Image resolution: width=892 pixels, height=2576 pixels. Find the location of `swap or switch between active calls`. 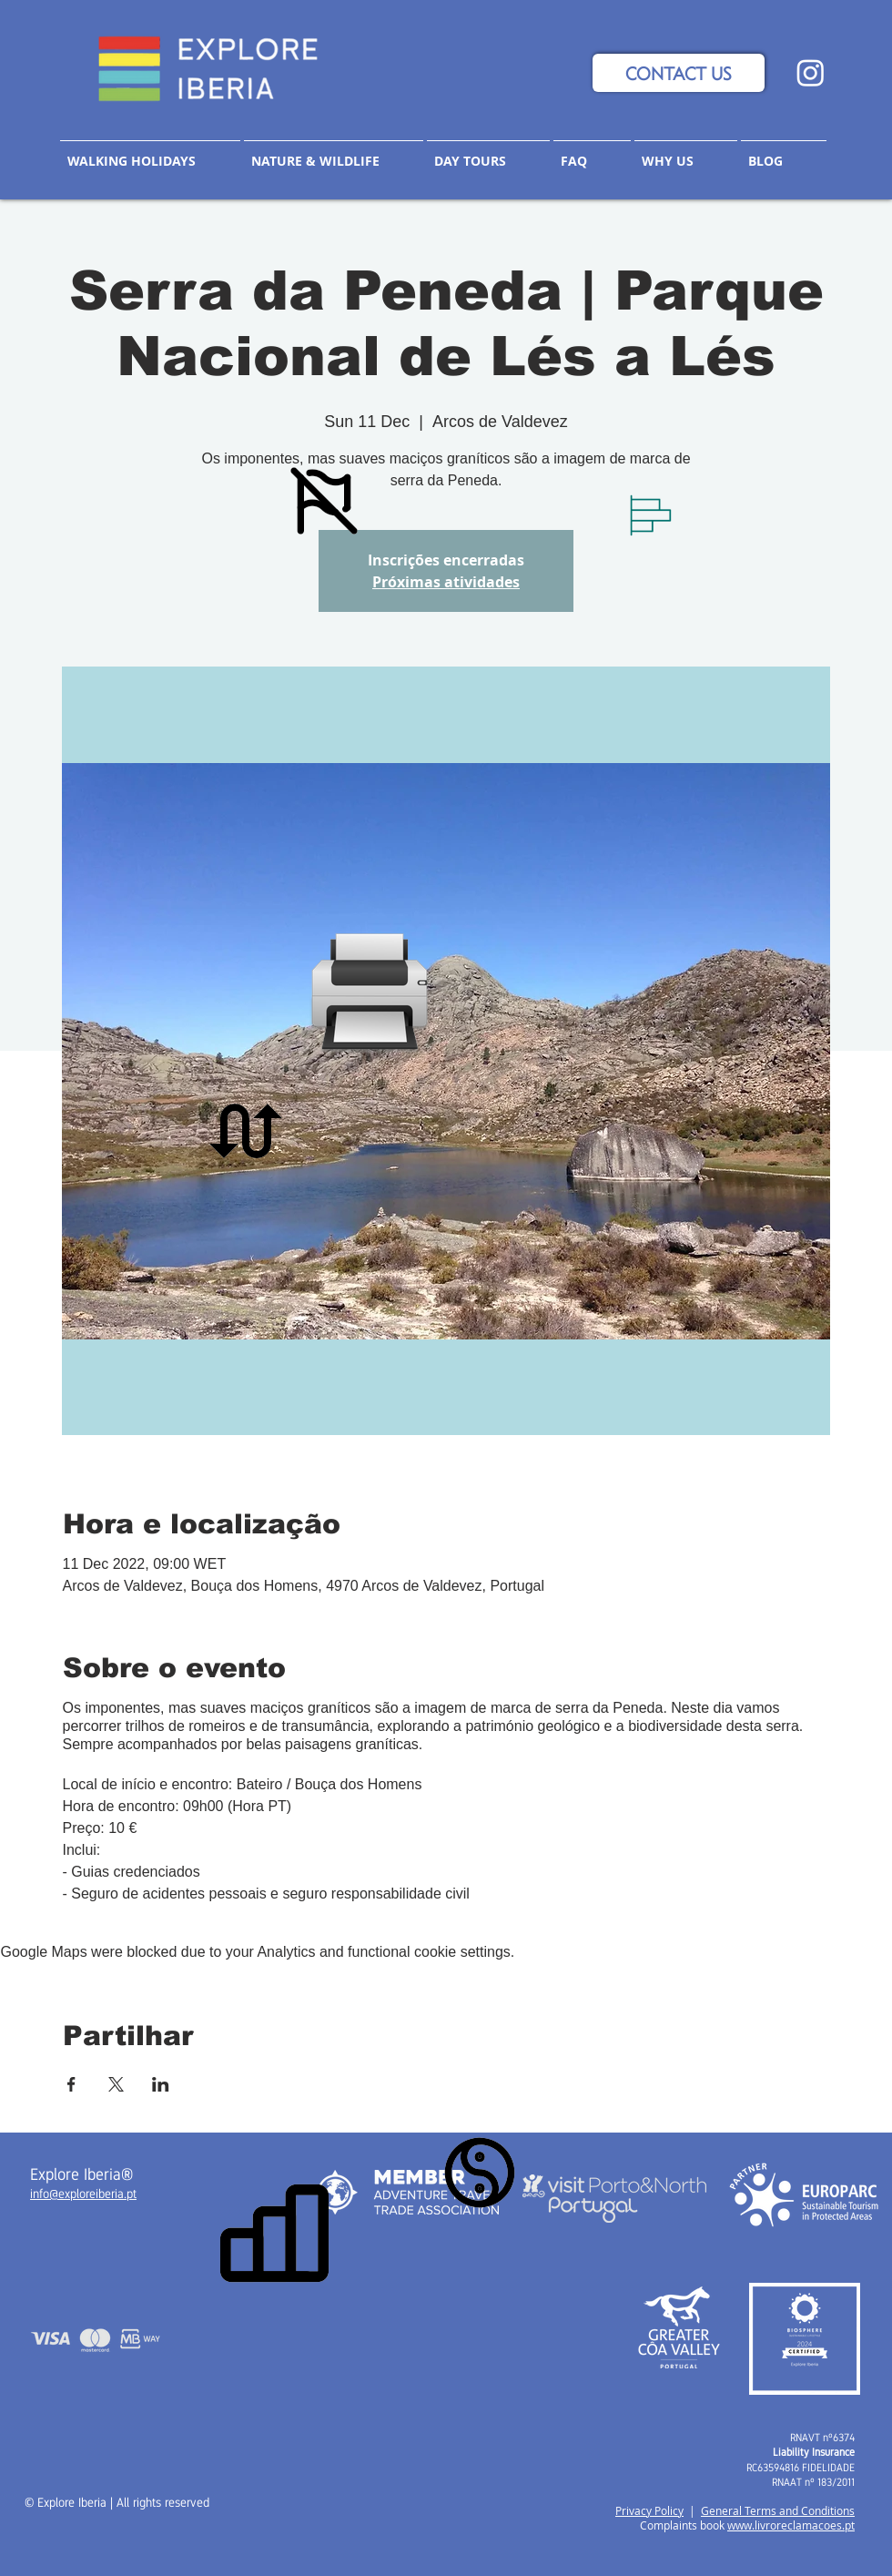

swap or switch between active calls is located at coordinates (246, 1133).